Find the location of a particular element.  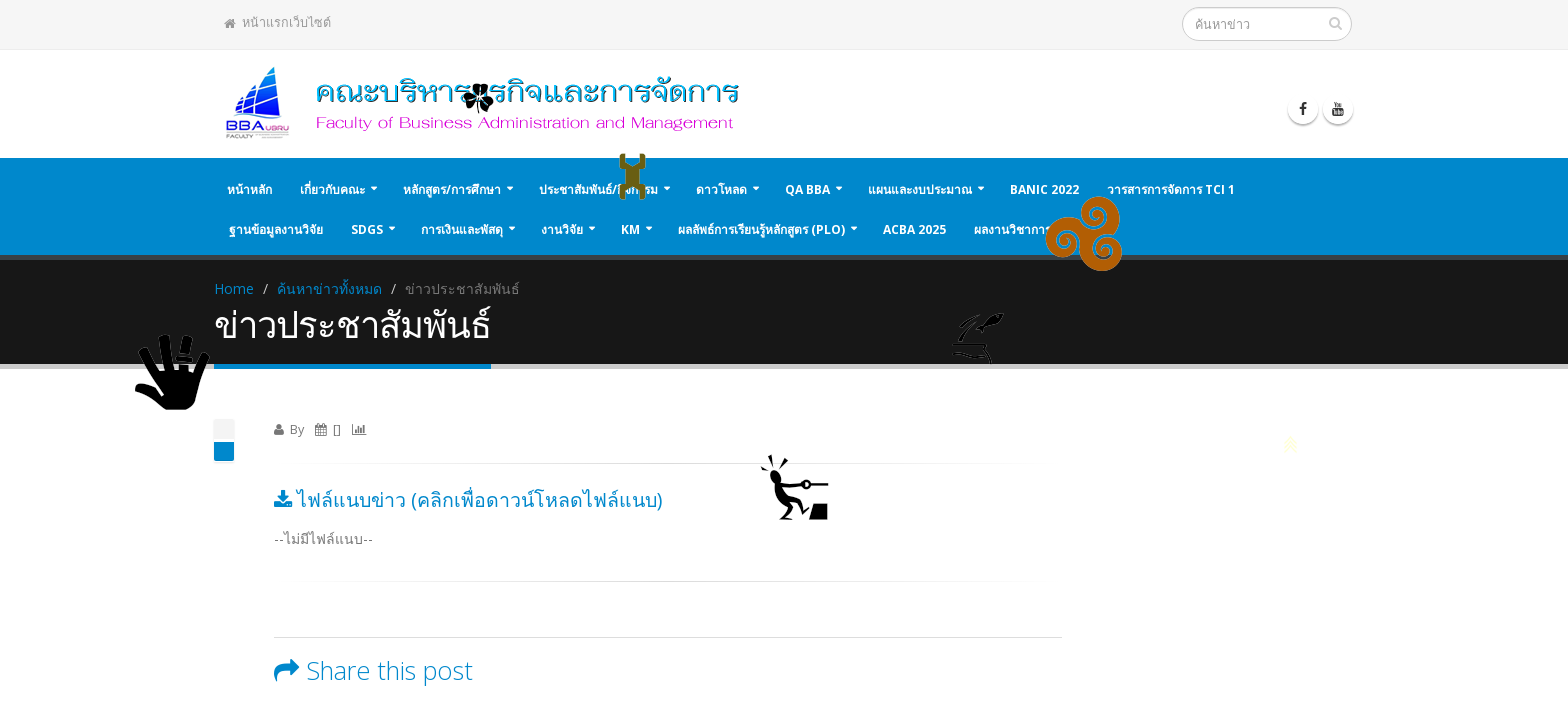

pull or drag an object is located at coordinates (795, 485).